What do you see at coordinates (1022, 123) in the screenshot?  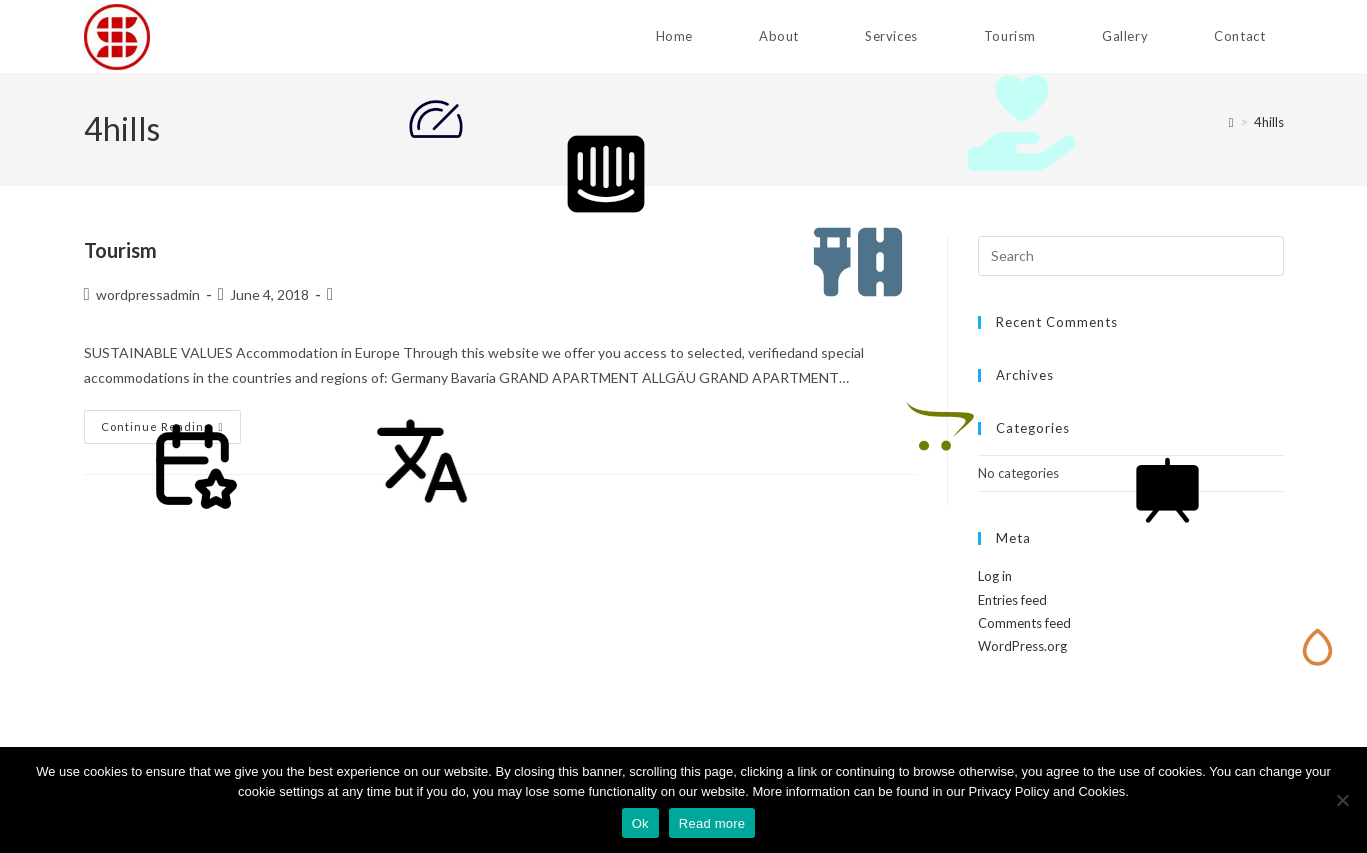 I see `access donation or charitable giving options` at bounding box center [1022, 123].